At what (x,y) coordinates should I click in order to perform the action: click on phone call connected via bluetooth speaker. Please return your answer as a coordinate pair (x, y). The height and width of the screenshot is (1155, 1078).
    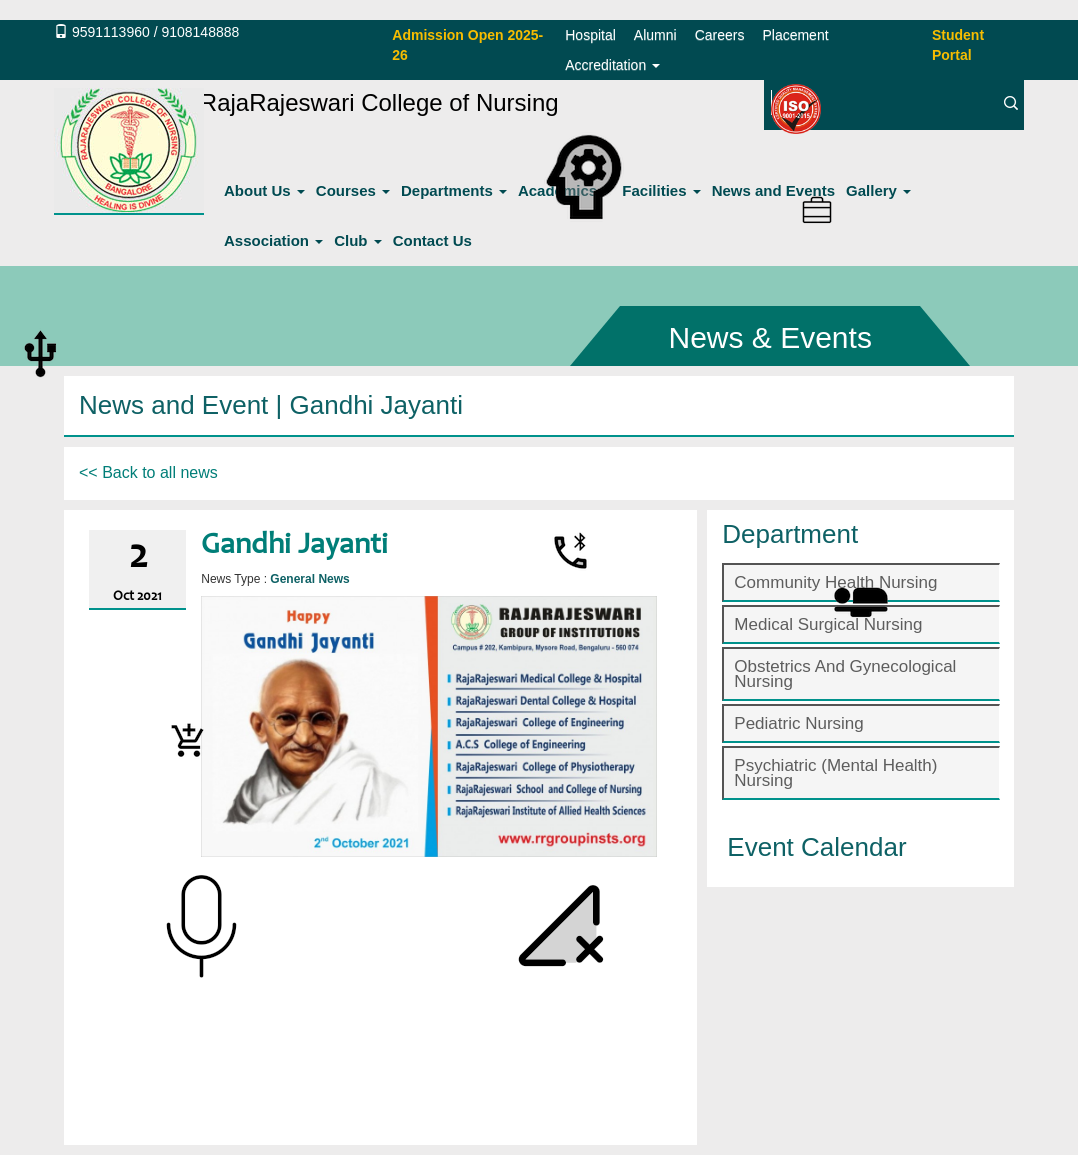
    Looking at the image, I should click on (570, 552).